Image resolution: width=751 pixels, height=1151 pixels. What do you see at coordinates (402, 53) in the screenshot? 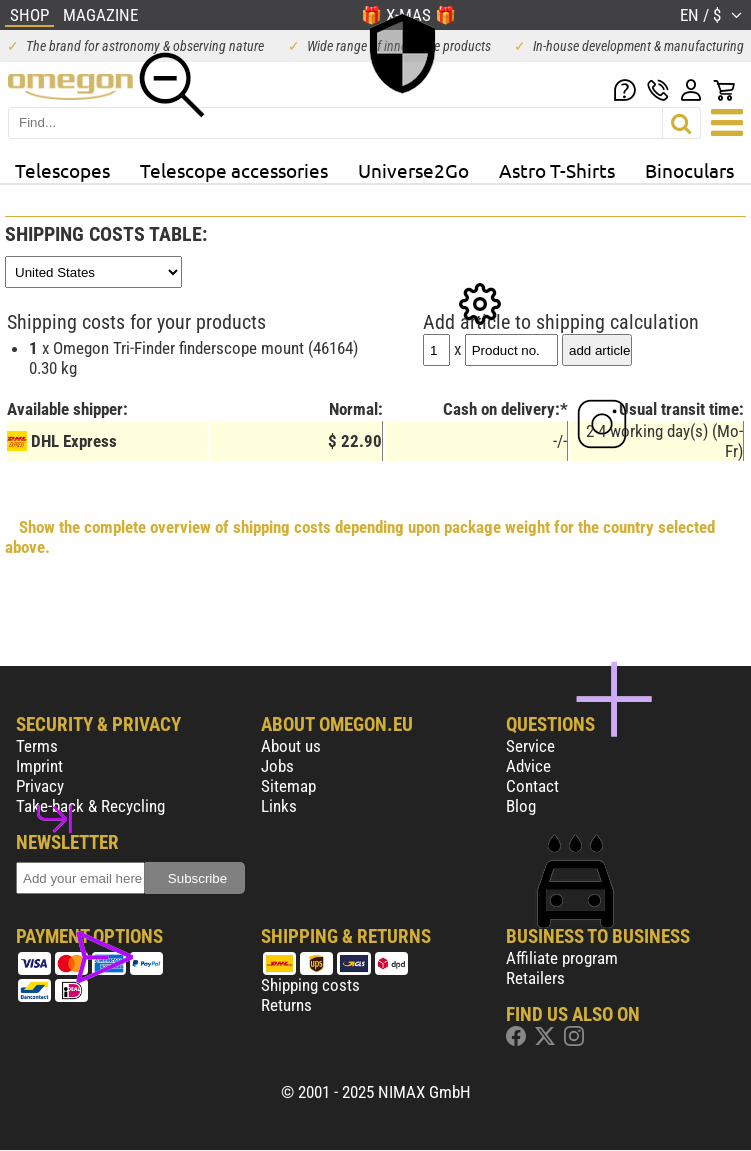
I see `access security settings` at bounding box center [402, 53].